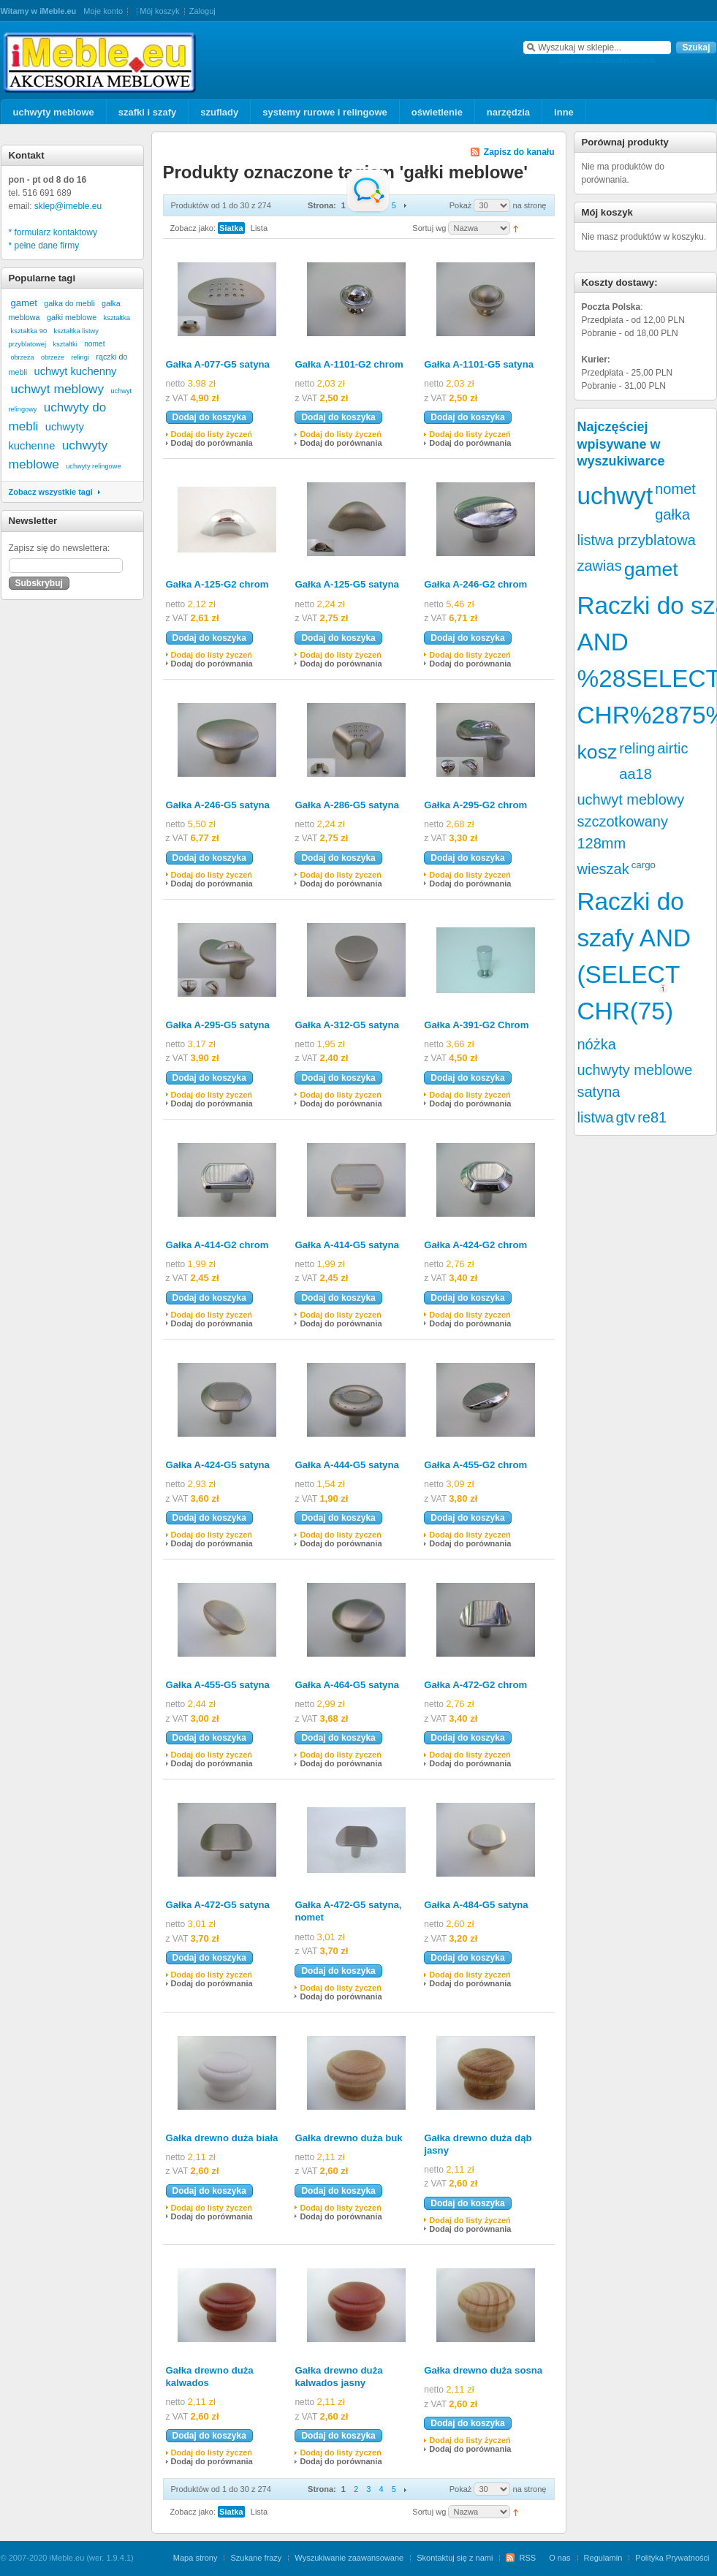 The width and height of the screenshot is (717, 2576). Describe the element at coordinates (663, 988) in the screenshot. I see `open the calendar app` at that location.